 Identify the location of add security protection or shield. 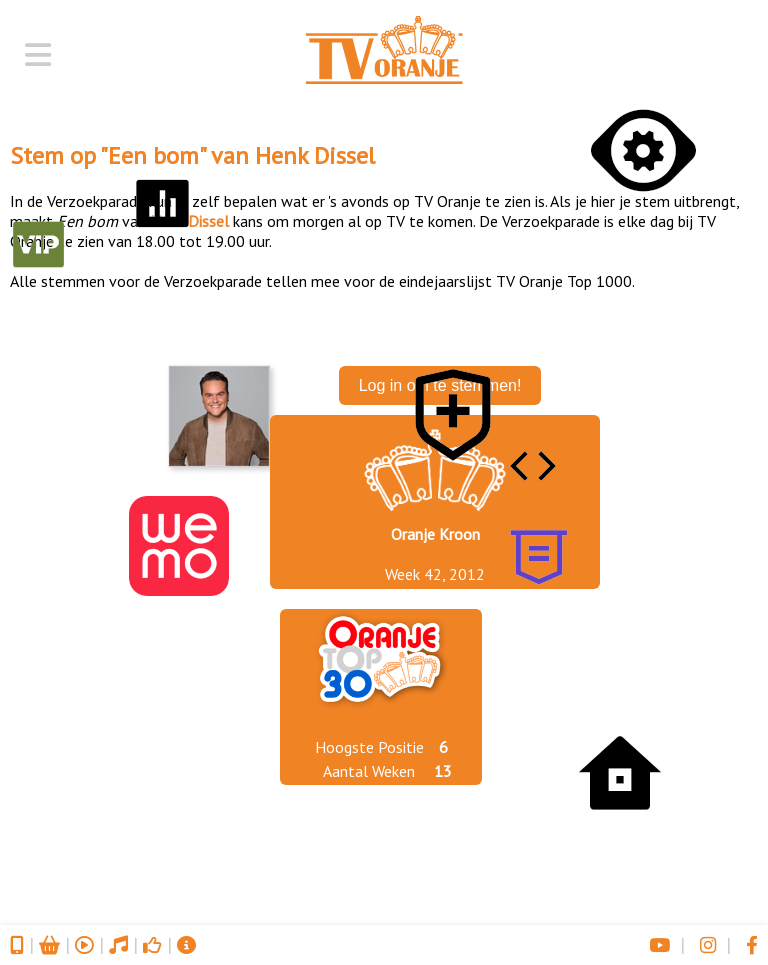
(453, 415).